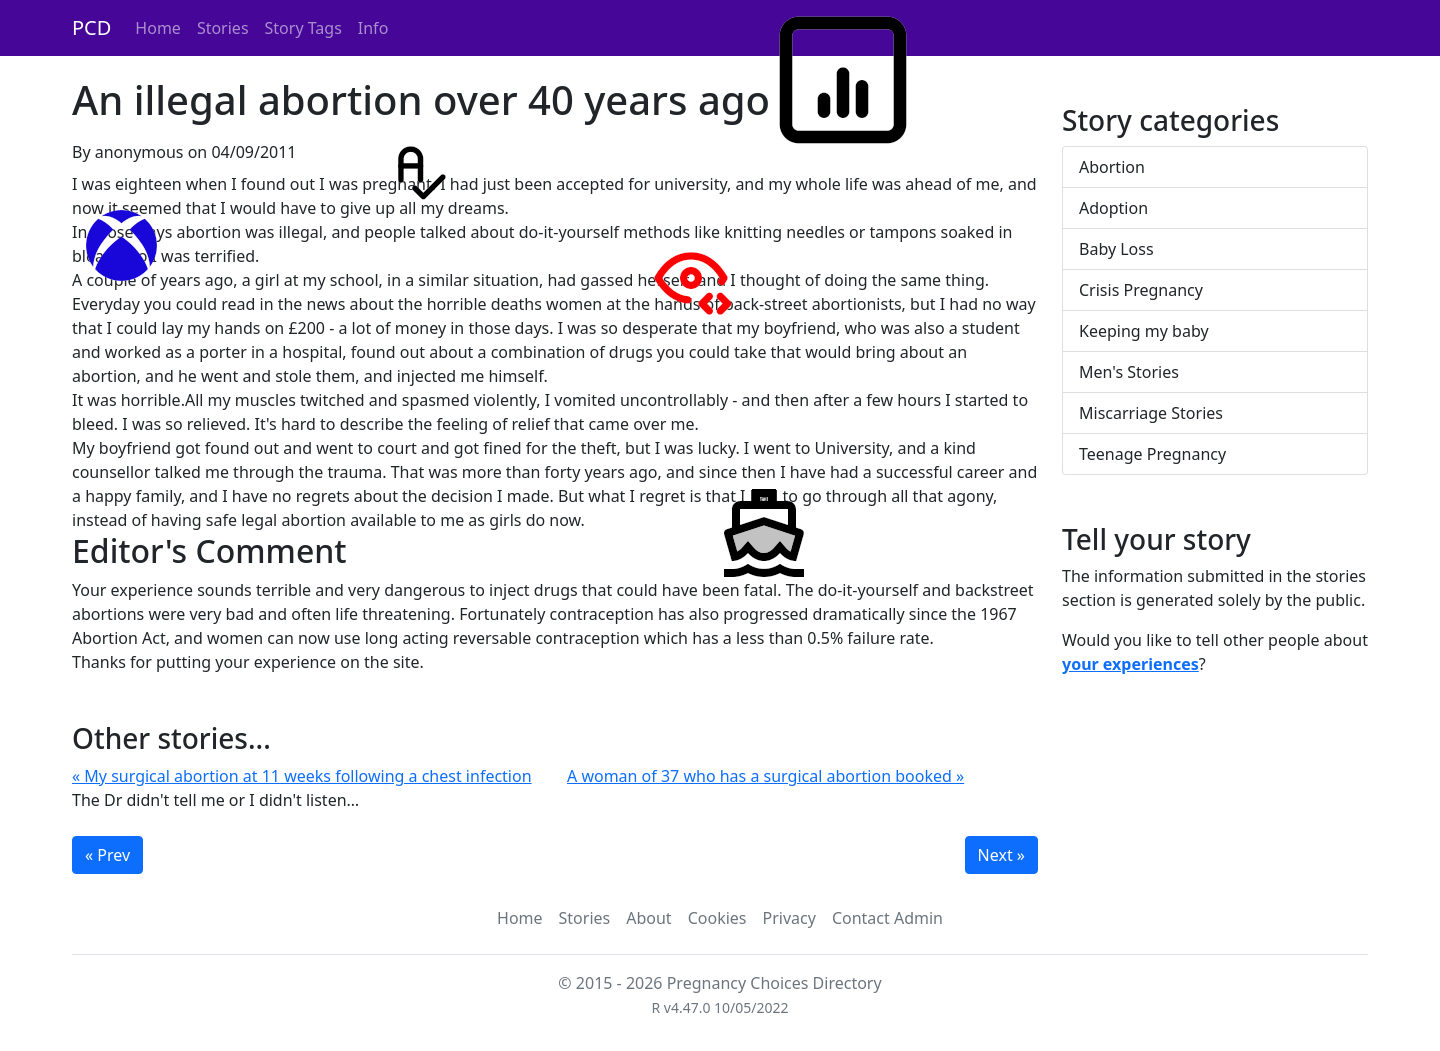  What do you see at coordinates (843, 80) in the screenshot?
I see `align content to bottom center` at bounding box center [843, 80].